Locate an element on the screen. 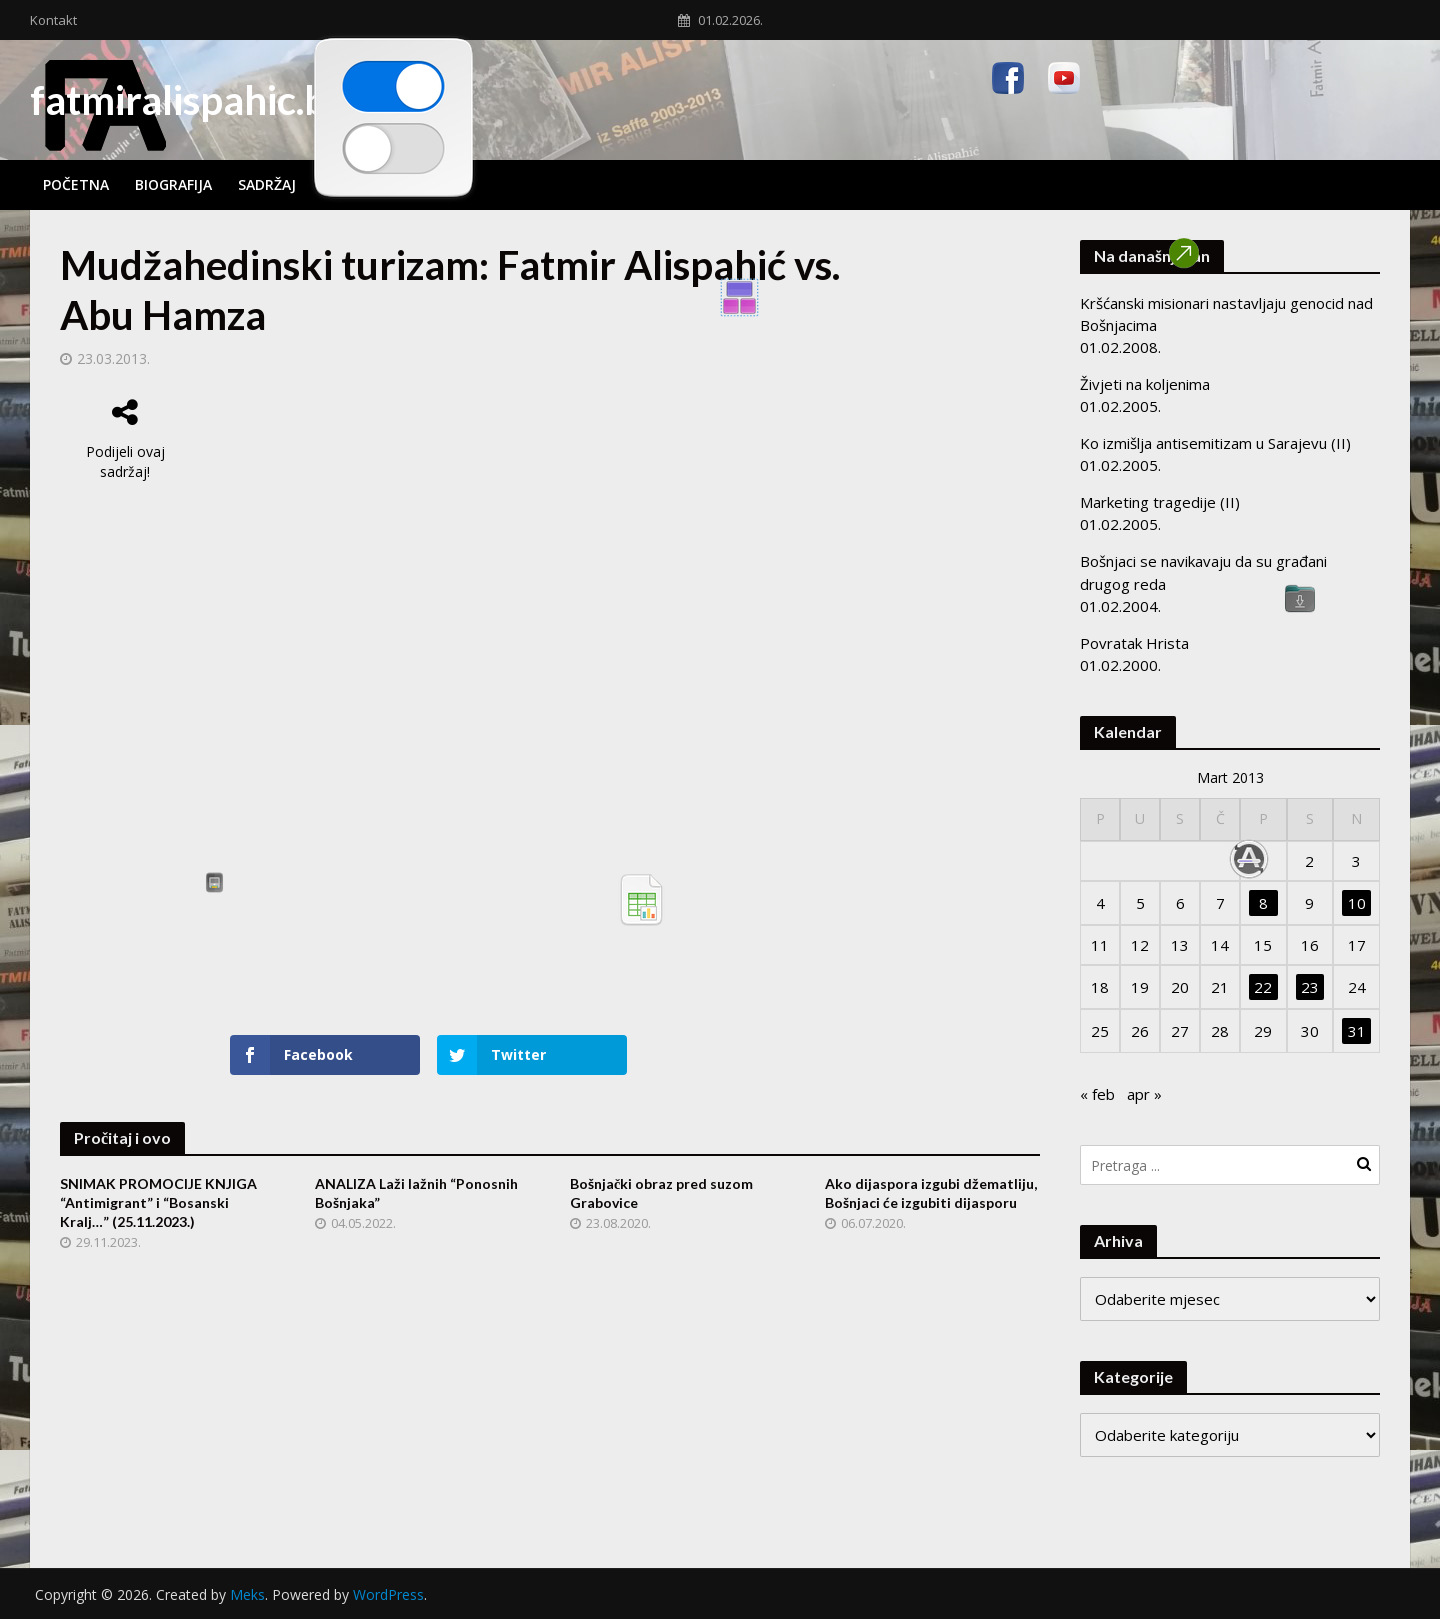  indicates a symbolic link or shortcut to another file is located at coordinates (1184, 253).